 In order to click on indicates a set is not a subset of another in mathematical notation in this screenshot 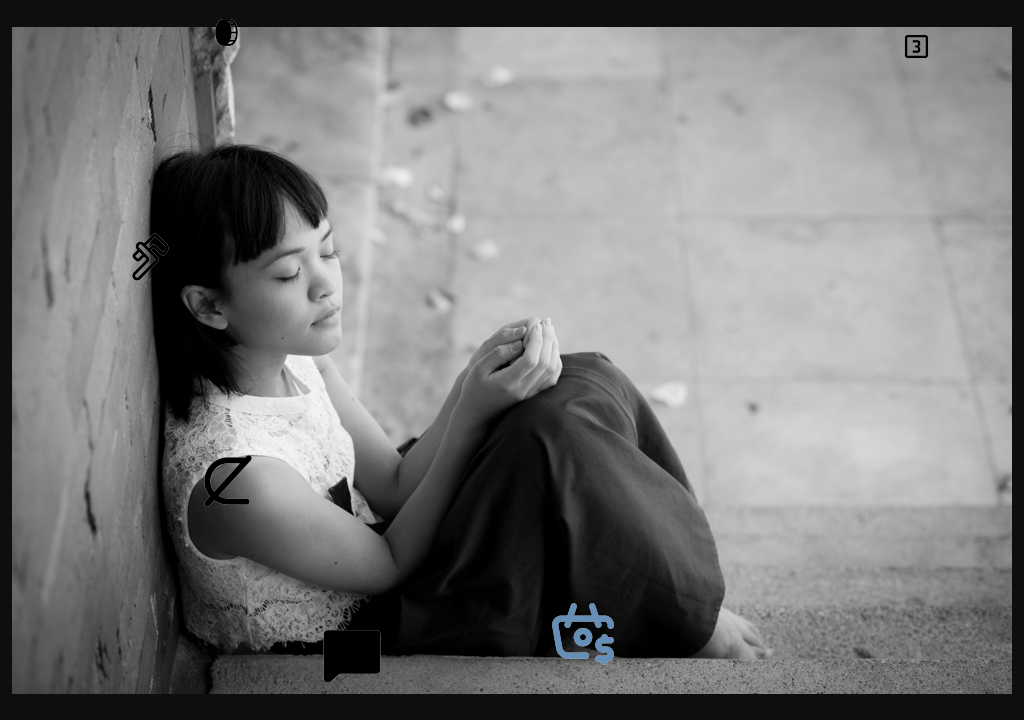, I will do `click(228, 481)`.